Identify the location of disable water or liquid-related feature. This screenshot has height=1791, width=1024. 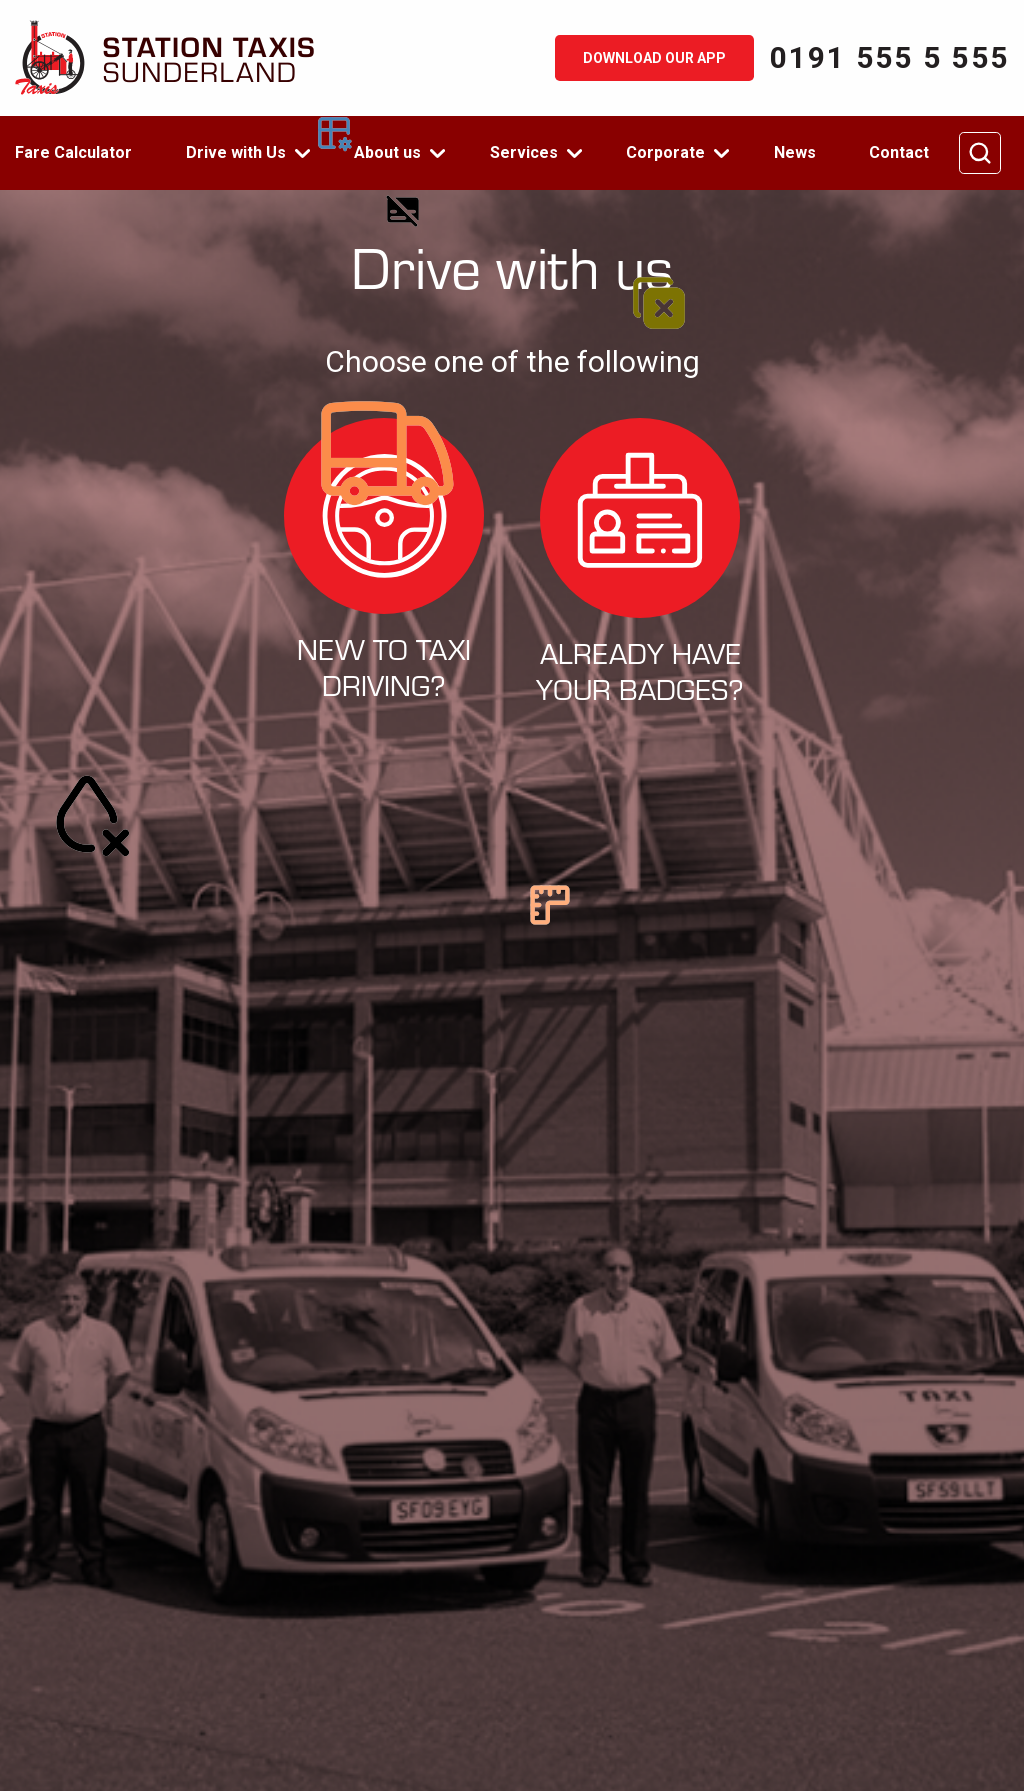
(87, 814).